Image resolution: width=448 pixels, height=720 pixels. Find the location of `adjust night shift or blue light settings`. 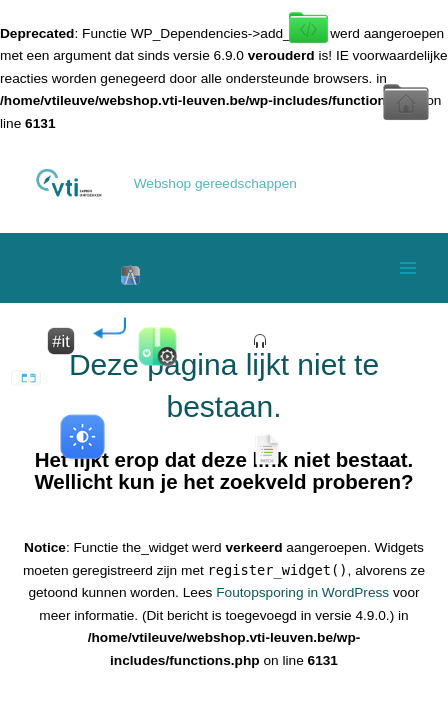

adjust night shift or blue light settings is located at coordinates (82, 437).